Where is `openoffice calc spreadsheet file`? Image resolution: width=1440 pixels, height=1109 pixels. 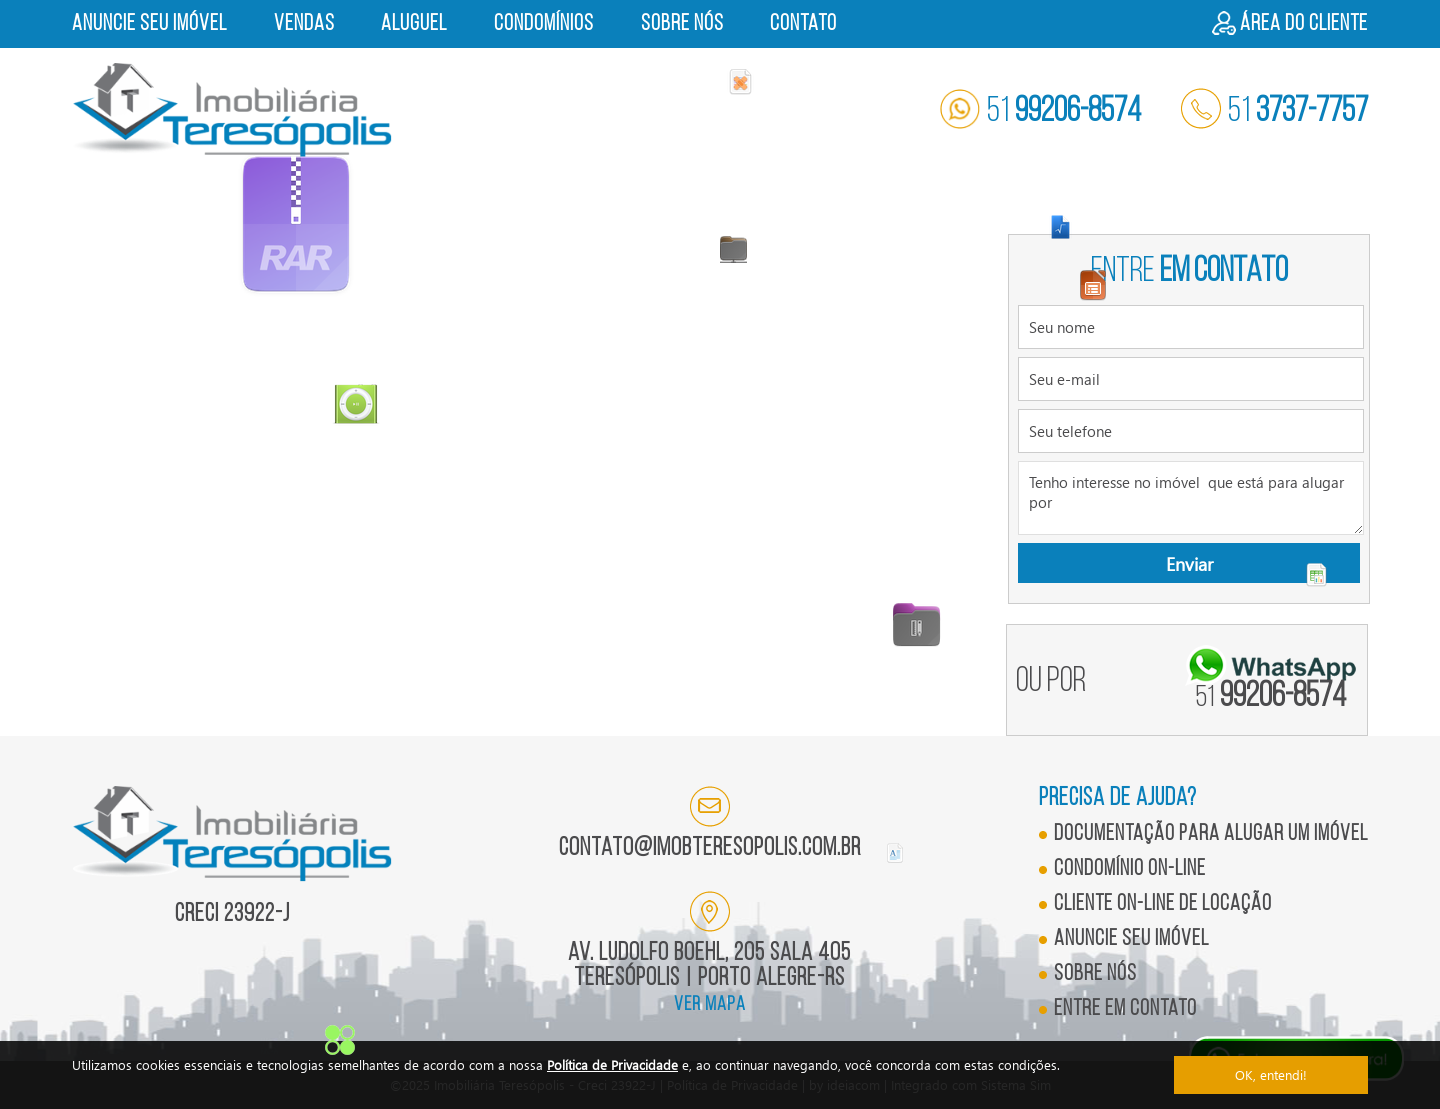
openoffice calc spreadsheet file is located at coordinates (1316, 574).